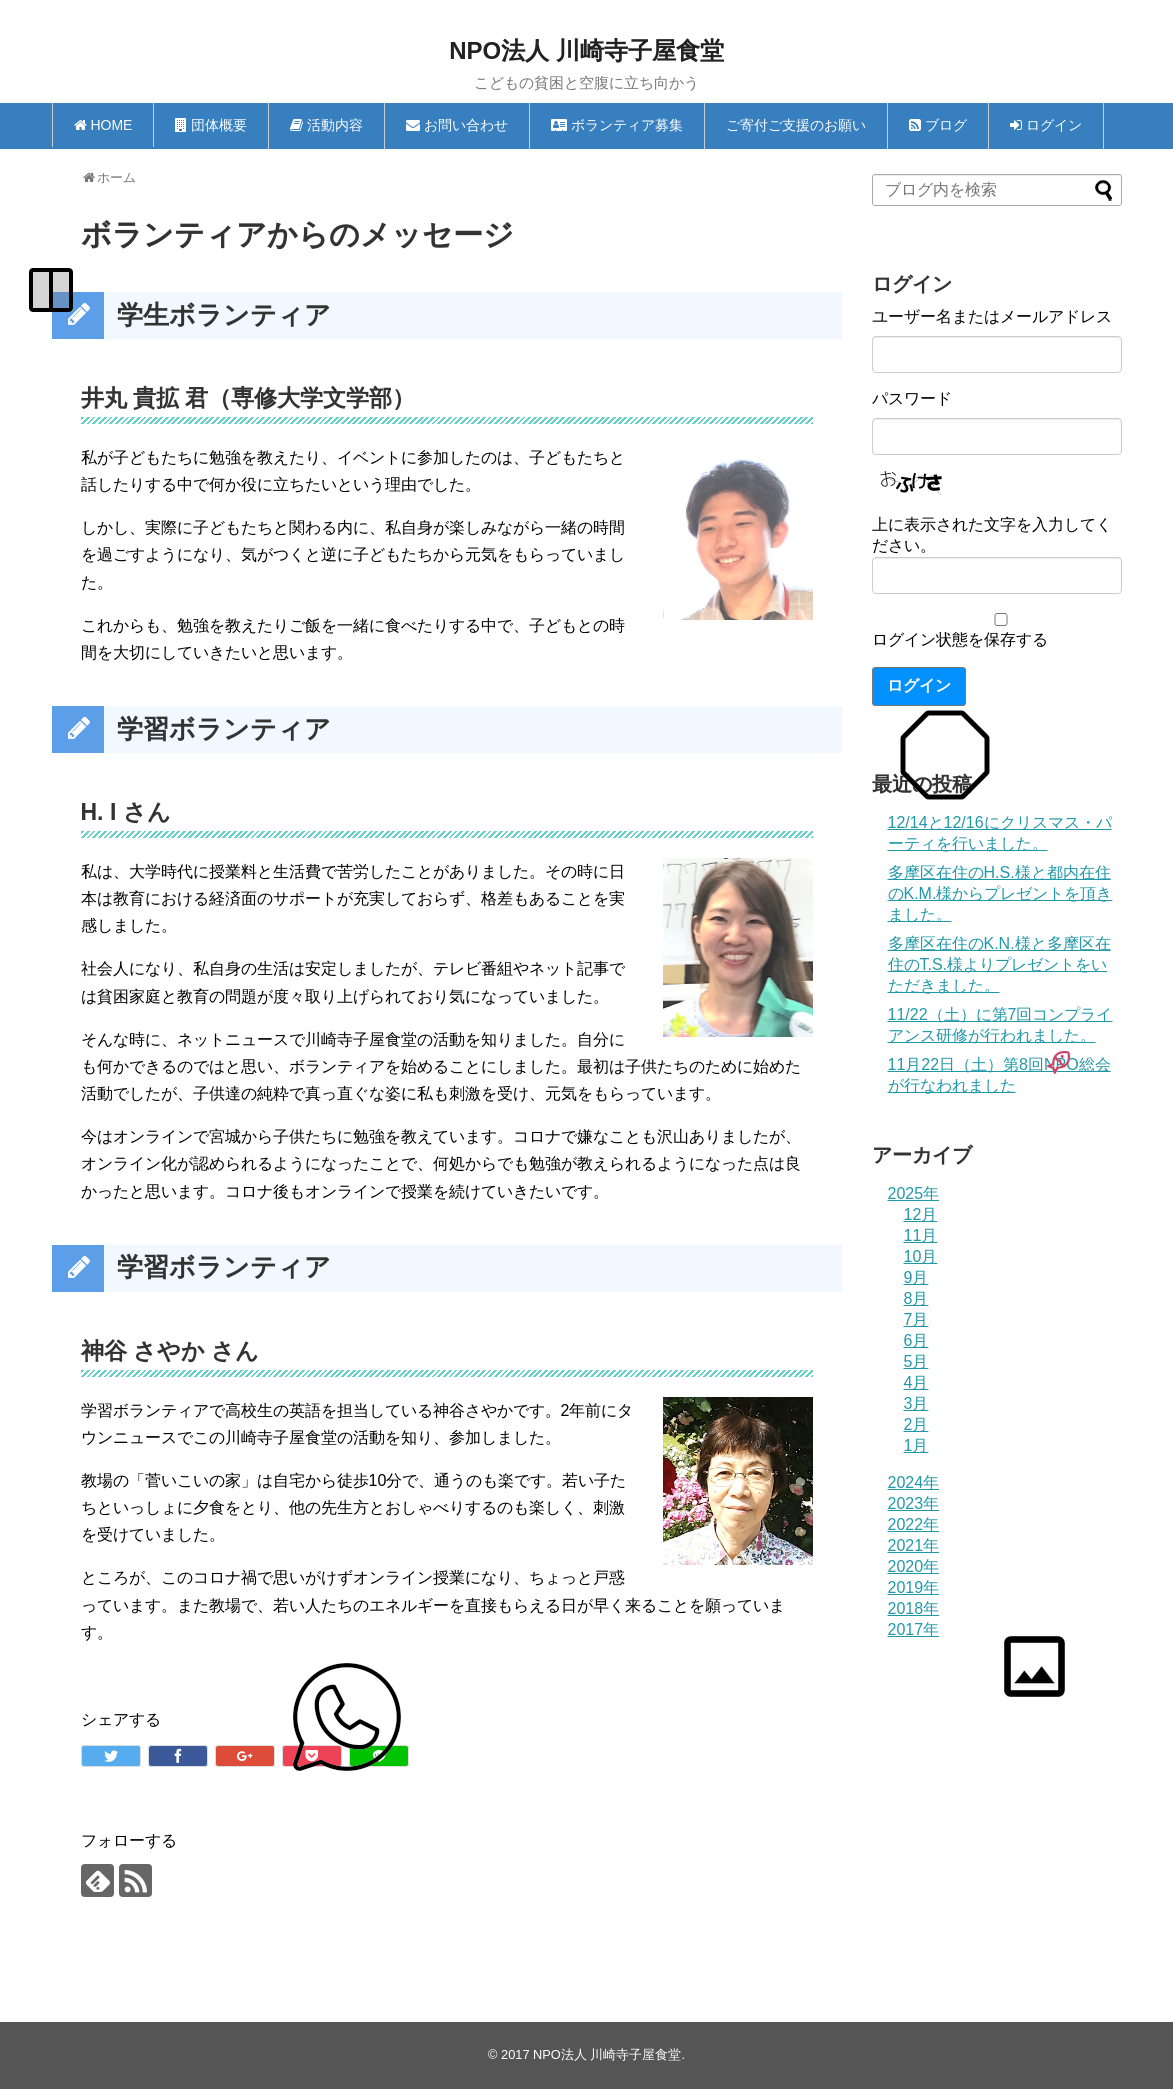 This screenshot has height=2089, width=1173. Describe the element at coordinates (347, 1717) in the screenshot. I see `open whatsapp messaging app` at that location.